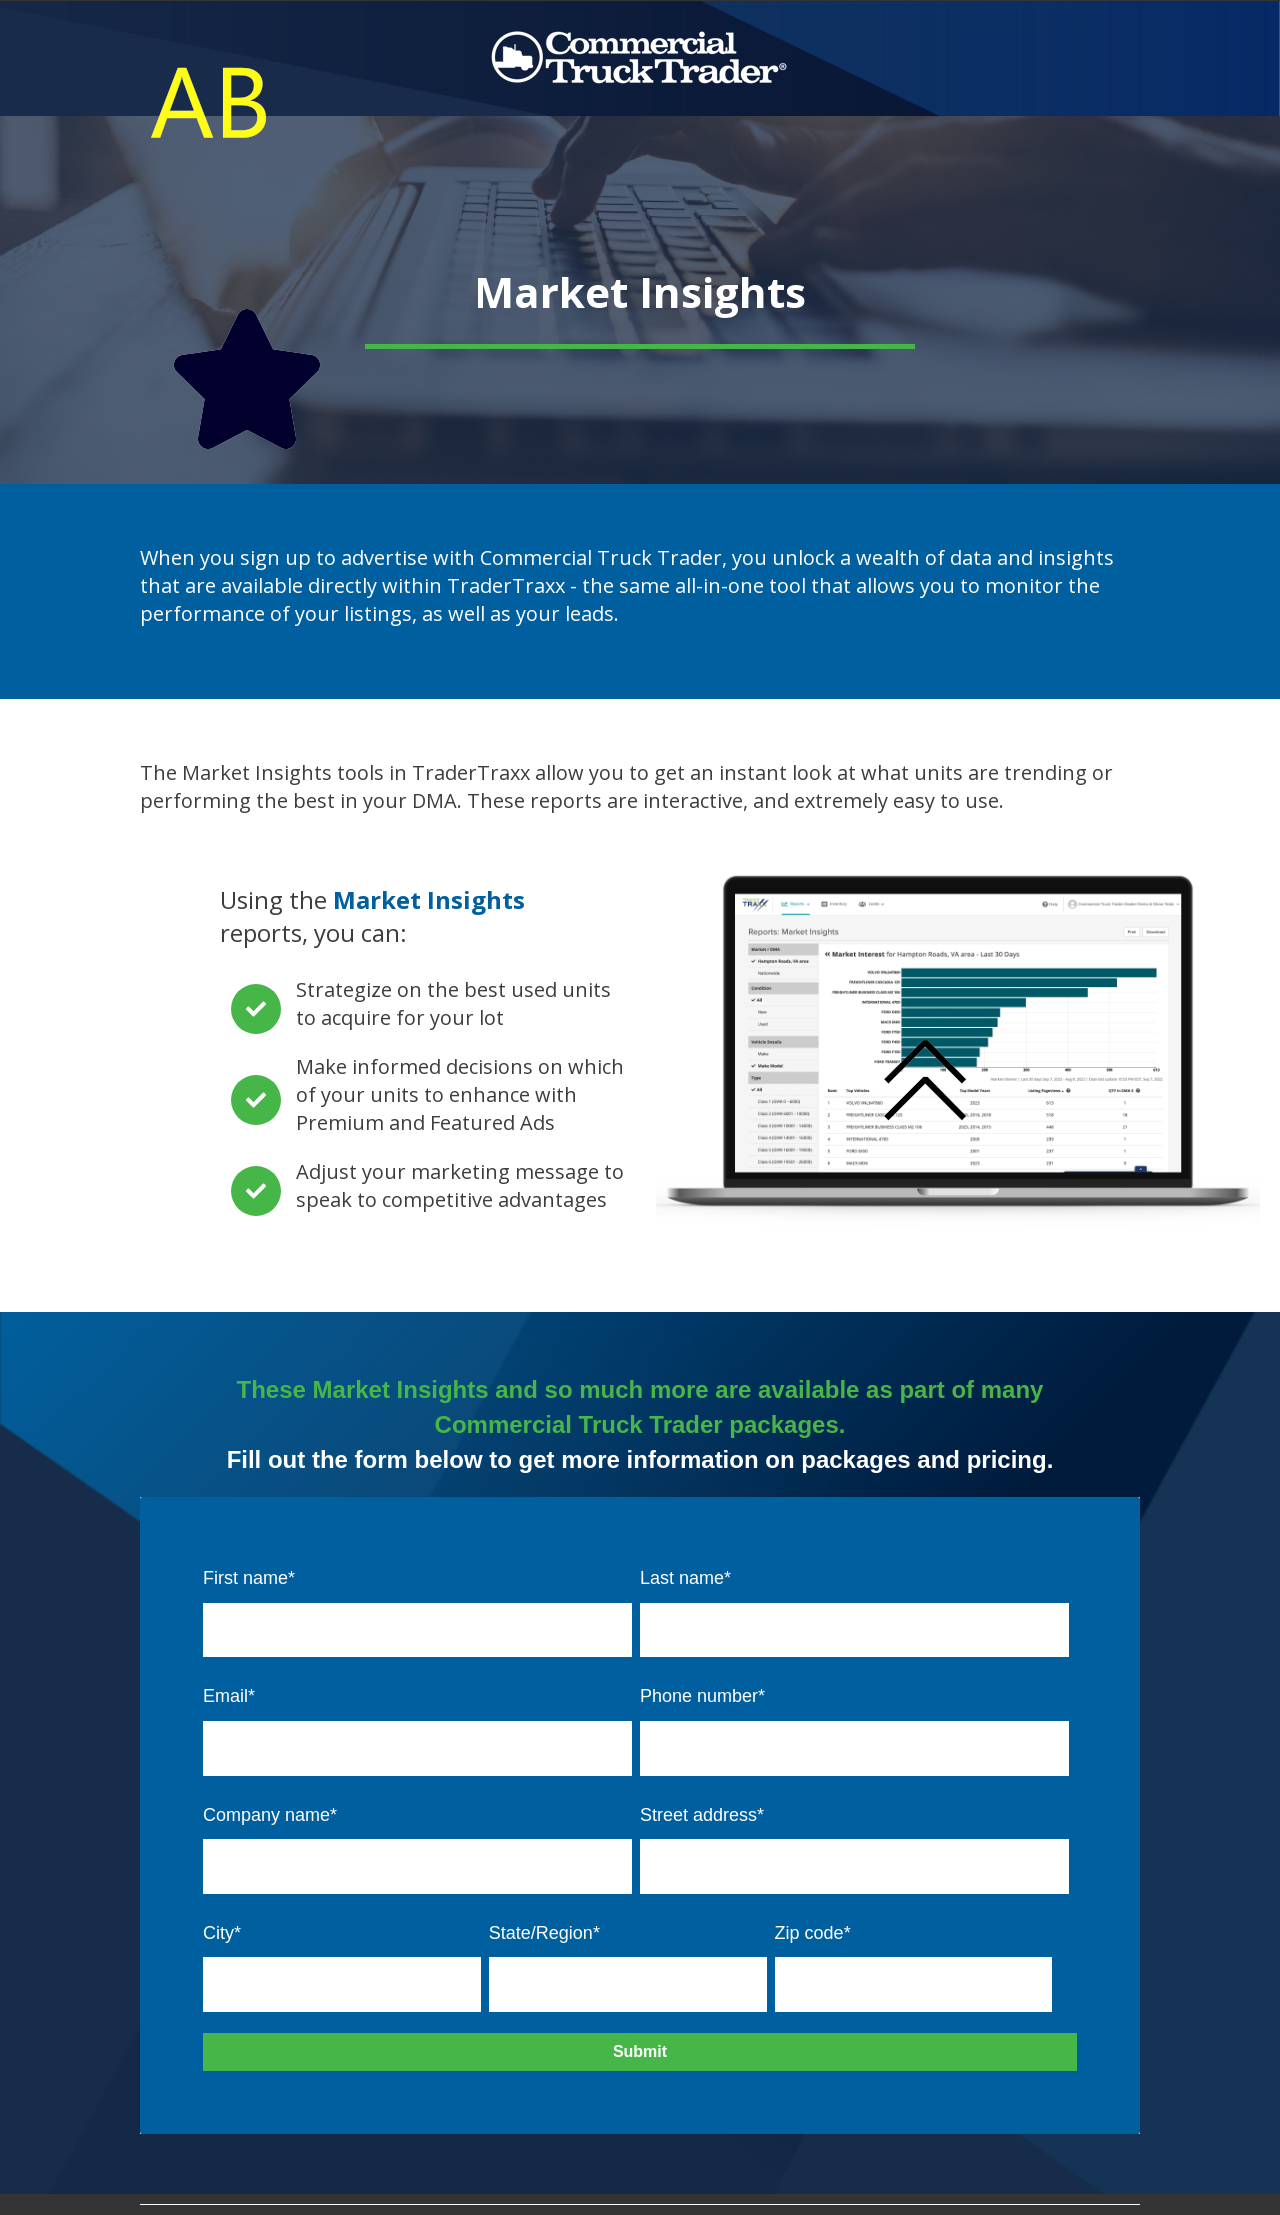 The image size is (1280, 2215). What do you see at coordinates (927, 1083) in the screenshot?
I see `collapse code section above` at bounding box center [927, 1083].